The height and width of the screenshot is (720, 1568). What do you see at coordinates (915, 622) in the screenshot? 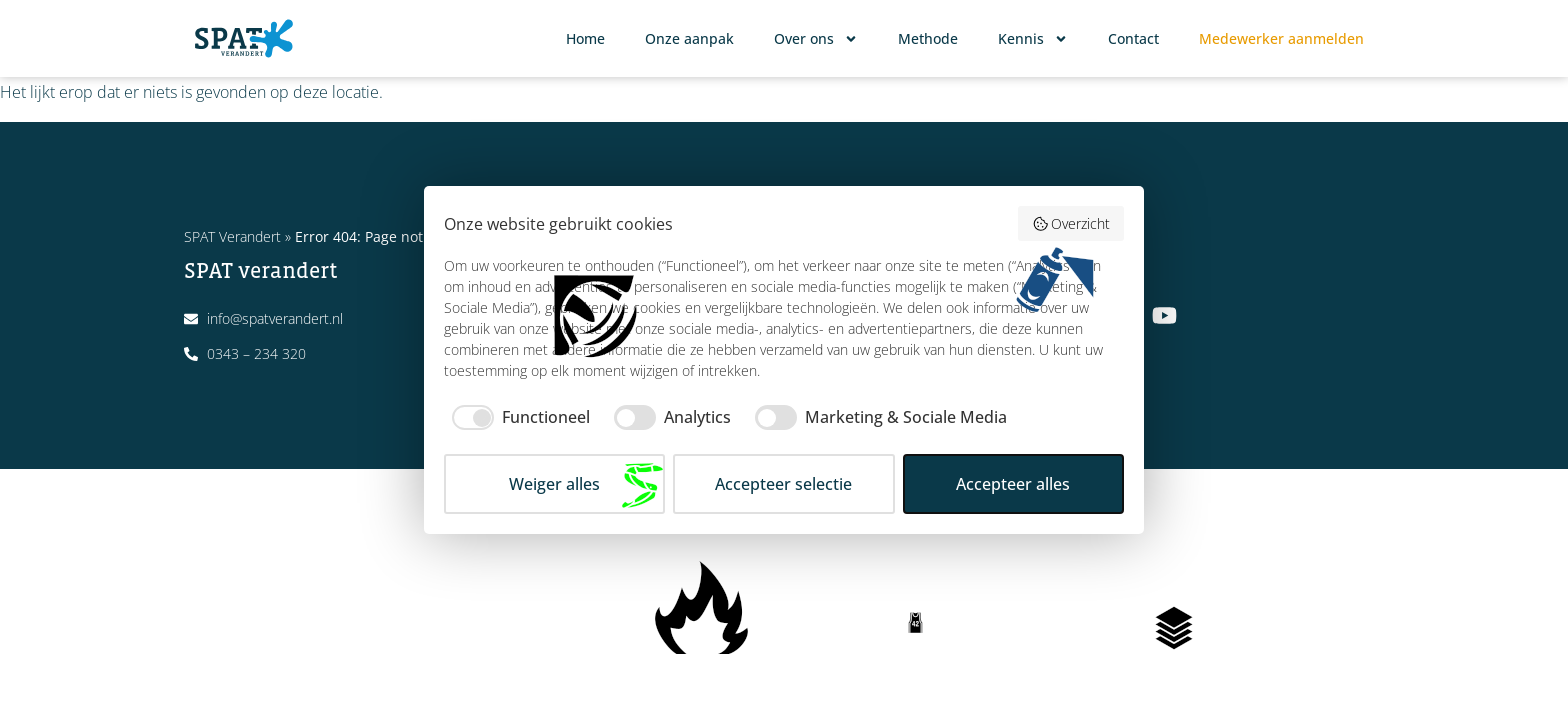
I see `view team roster or player information` at bounding box center [915, 622].